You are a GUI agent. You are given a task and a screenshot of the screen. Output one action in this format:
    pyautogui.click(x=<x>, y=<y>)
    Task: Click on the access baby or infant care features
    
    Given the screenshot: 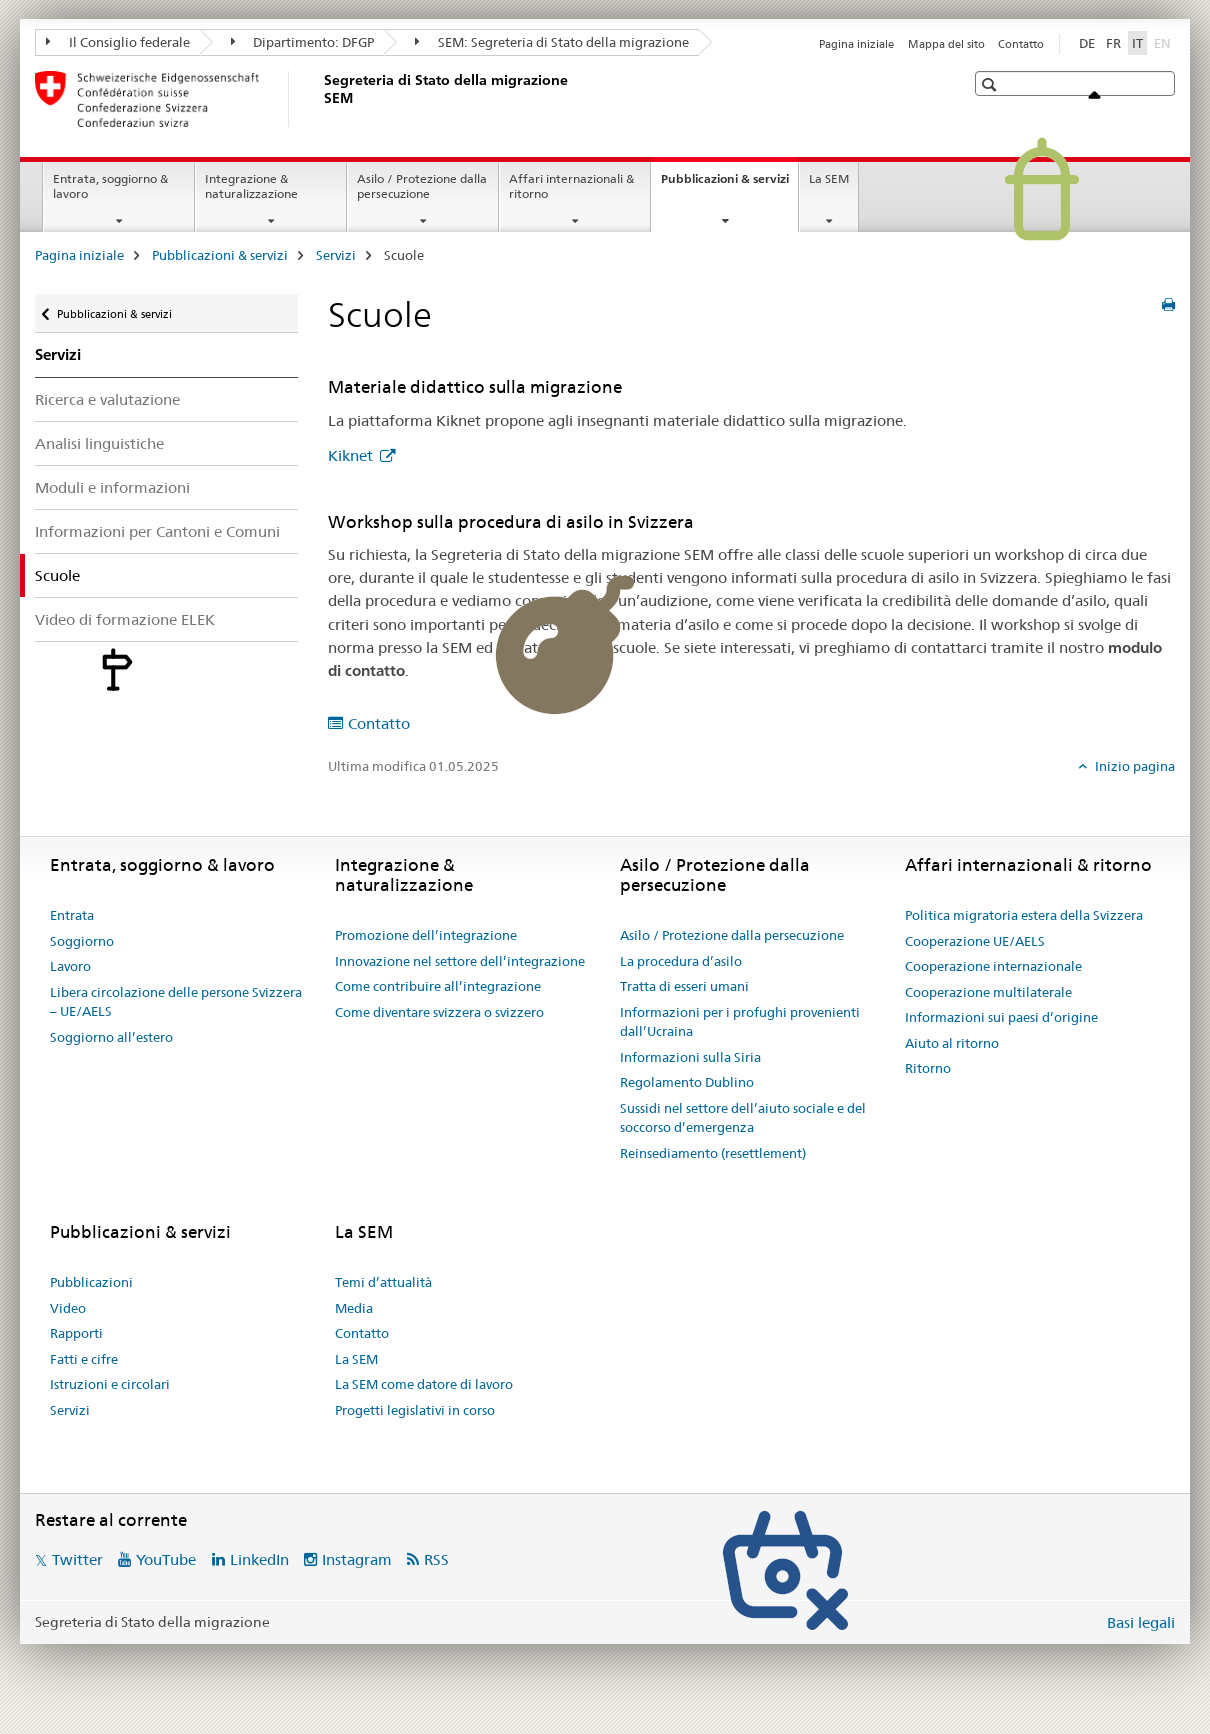 What is the action you would take?
    pyautogui.click(x=1042, y=189)
    